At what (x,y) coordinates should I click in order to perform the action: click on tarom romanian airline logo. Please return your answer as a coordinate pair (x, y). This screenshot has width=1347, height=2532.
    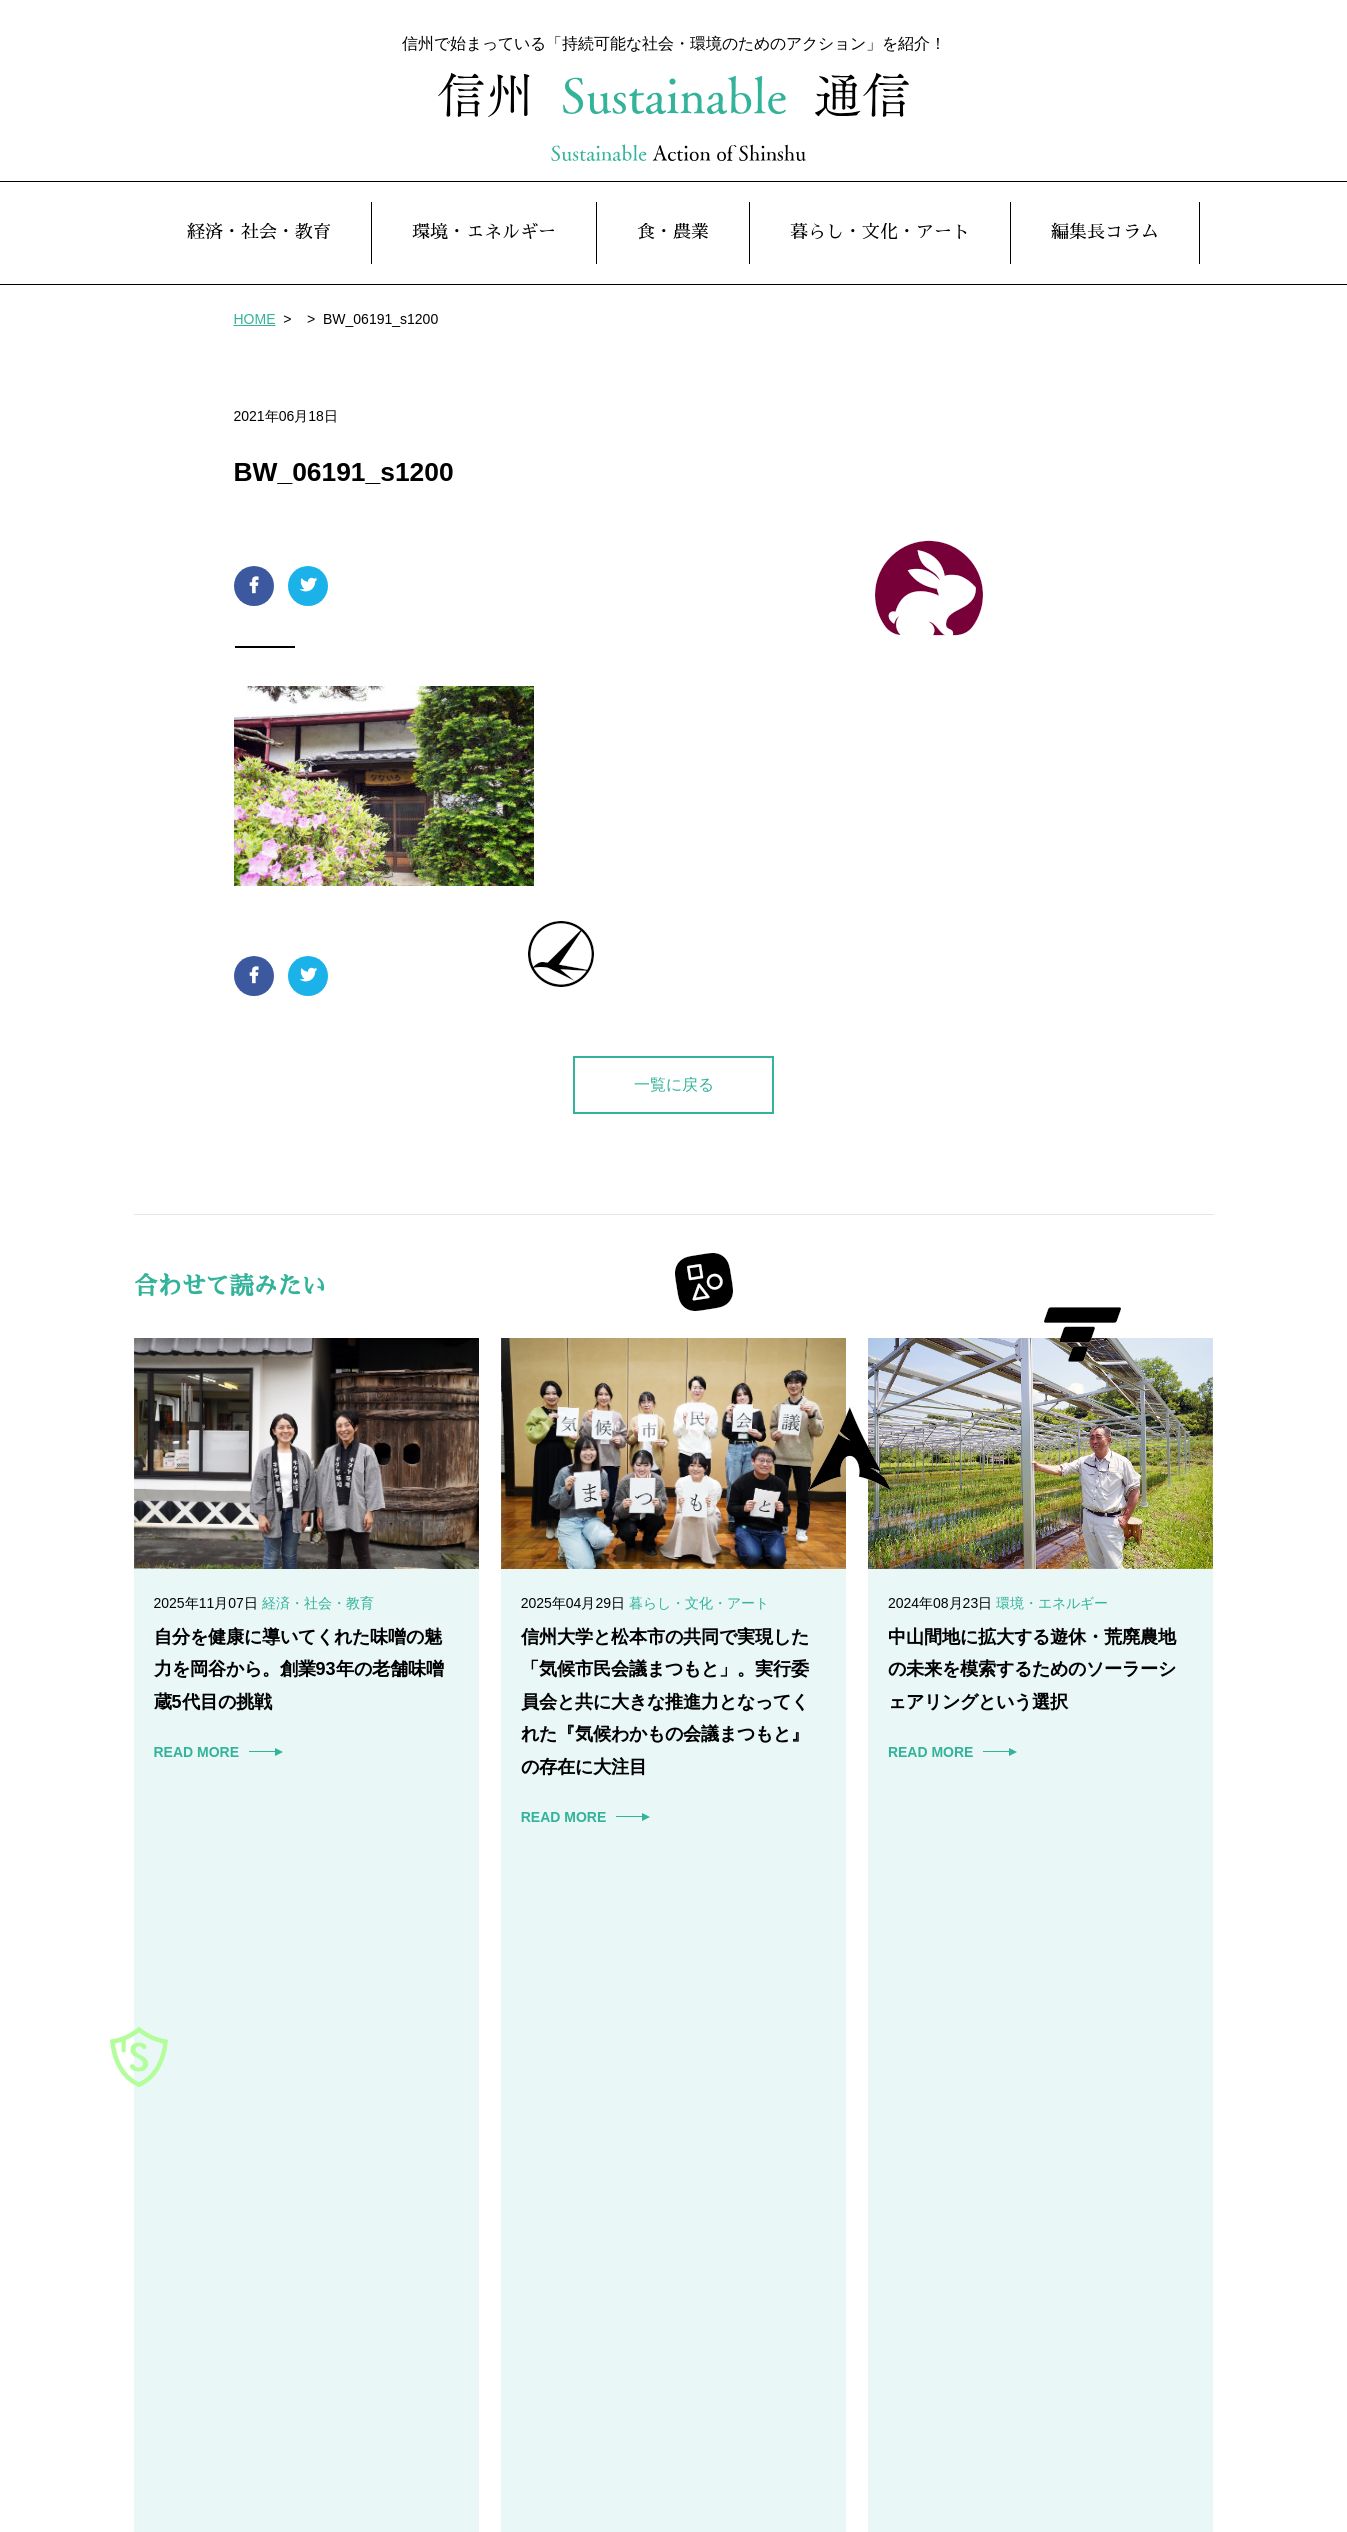
    Looking at the image, I should click on (561, 954).